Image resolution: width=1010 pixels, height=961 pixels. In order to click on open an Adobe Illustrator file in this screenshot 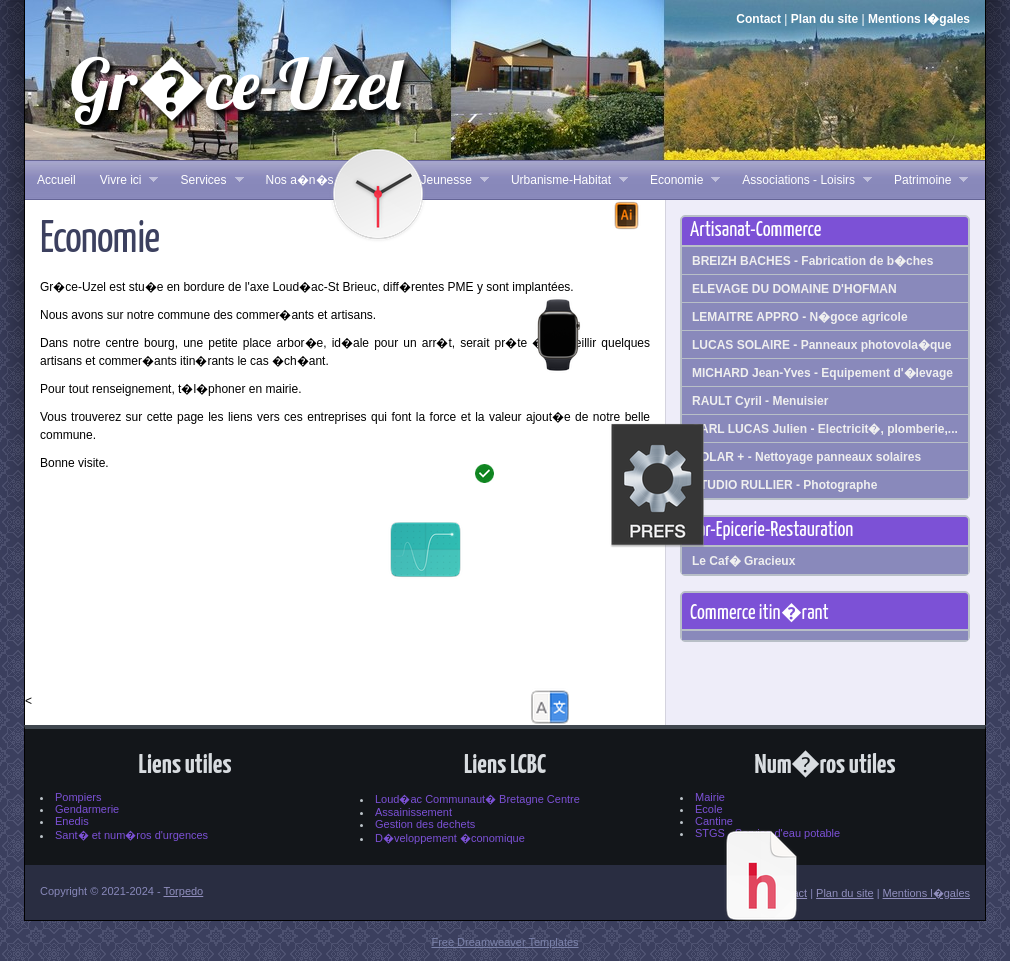, I will do `click(626, 215)`.